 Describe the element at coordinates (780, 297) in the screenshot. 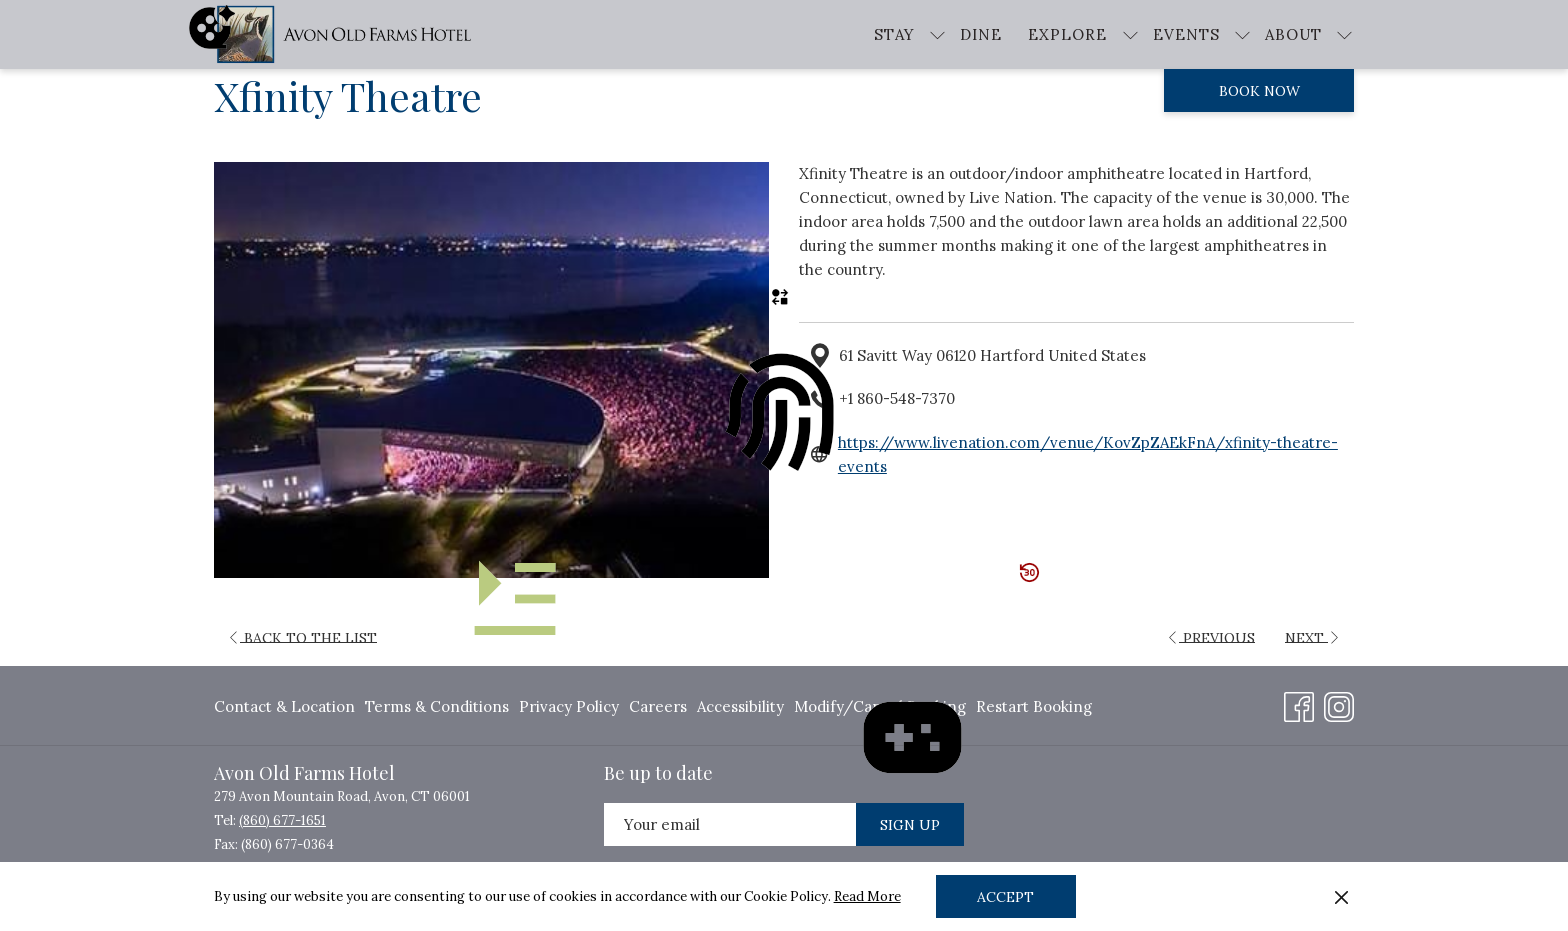

I see `swap or exchange between two items` at that location.